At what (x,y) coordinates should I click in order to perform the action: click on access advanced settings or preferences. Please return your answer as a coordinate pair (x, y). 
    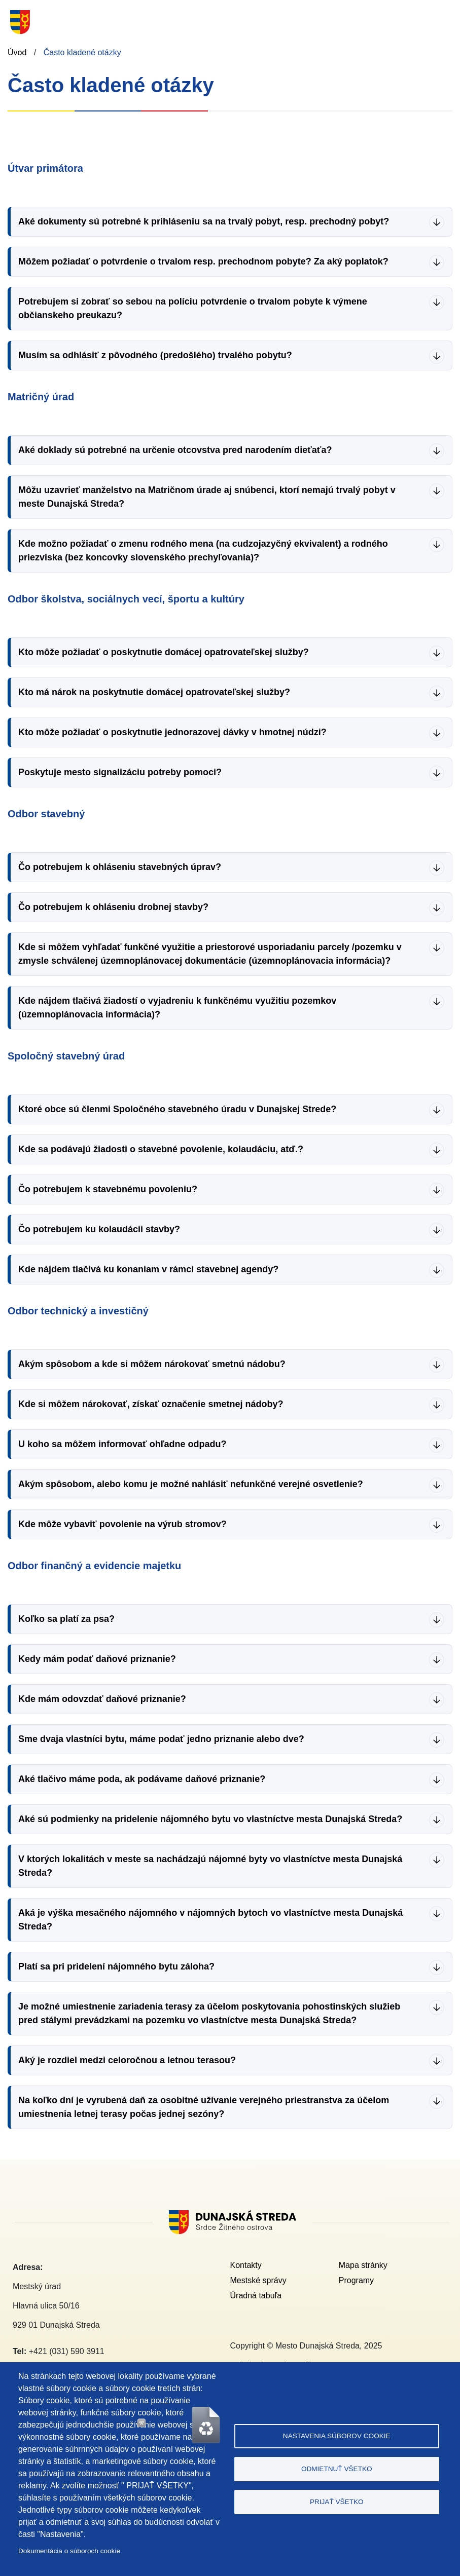
    Looking at the image, I should click on (141, 2423).